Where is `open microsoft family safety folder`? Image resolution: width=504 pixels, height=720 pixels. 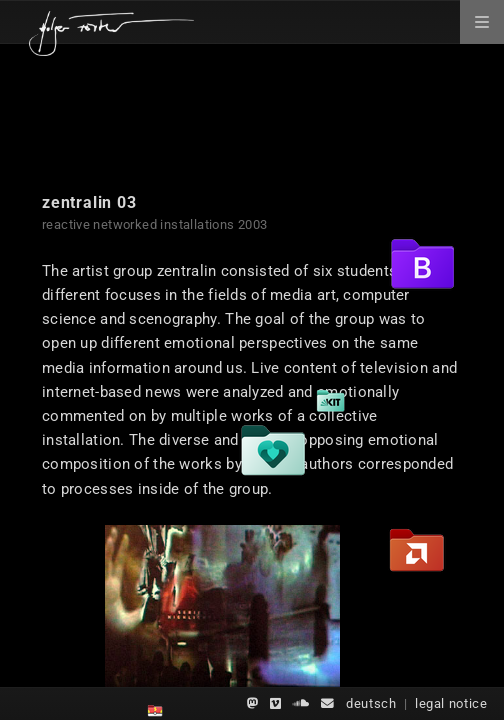 open microsoft family safety folder is located at coordinates (273, 452).